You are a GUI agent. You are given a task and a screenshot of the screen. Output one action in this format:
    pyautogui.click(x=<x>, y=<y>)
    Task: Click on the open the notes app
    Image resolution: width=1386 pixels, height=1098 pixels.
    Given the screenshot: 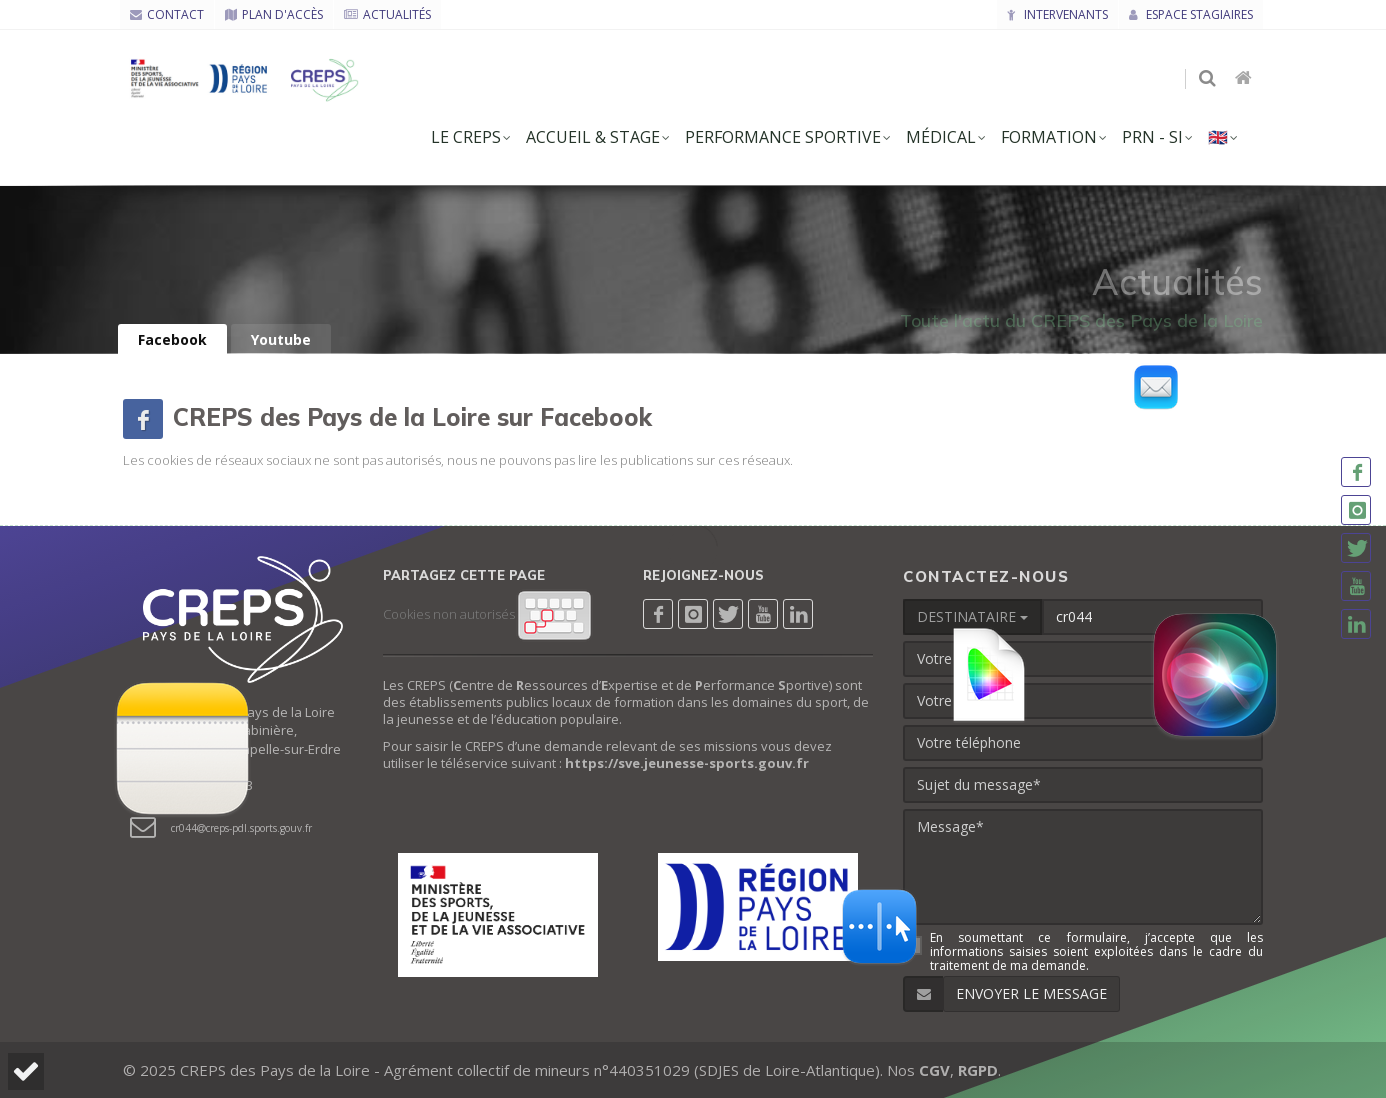 What is the action you would take?
    pyautogui.click(x=182, y=748)
    